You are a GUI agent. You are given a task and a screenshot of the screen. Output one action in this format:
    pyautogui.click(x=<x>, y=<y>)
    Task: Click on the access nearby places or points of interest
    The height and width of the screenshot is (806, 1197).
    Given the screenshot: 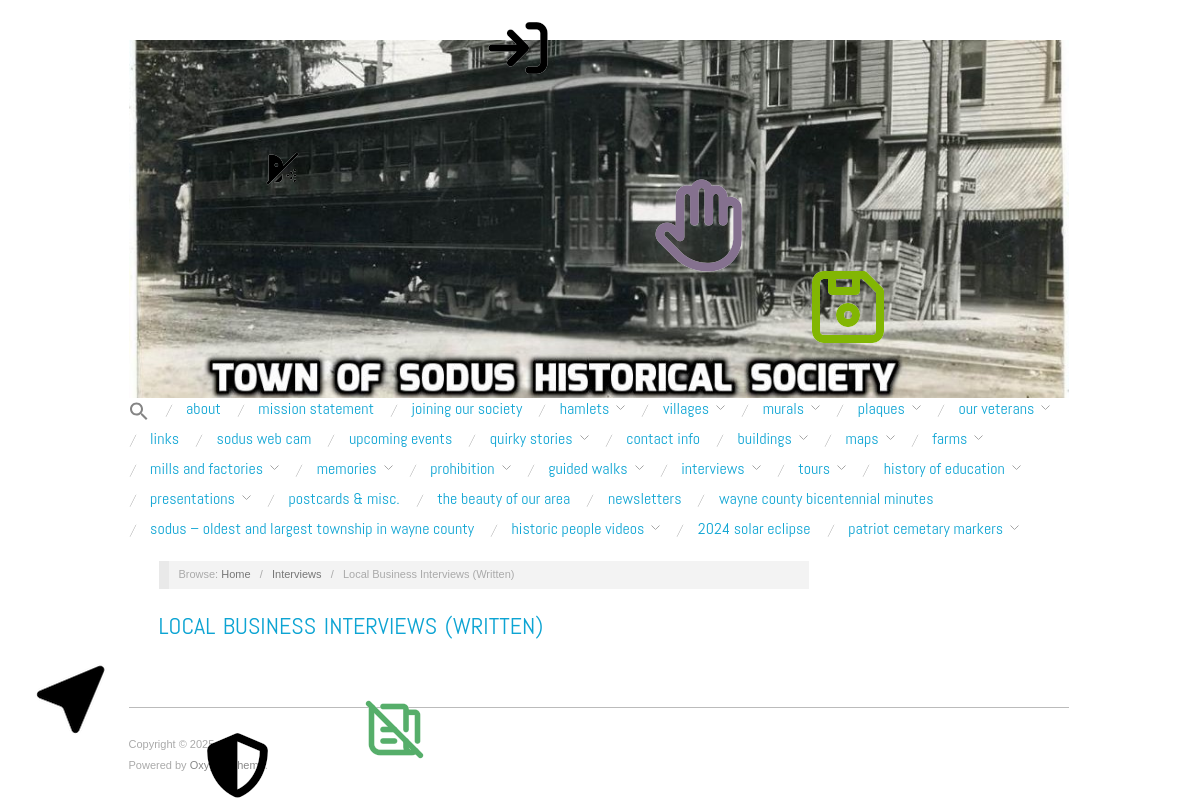 What is the action you would take?
    pyautogui.click(x=71, y=698)
    